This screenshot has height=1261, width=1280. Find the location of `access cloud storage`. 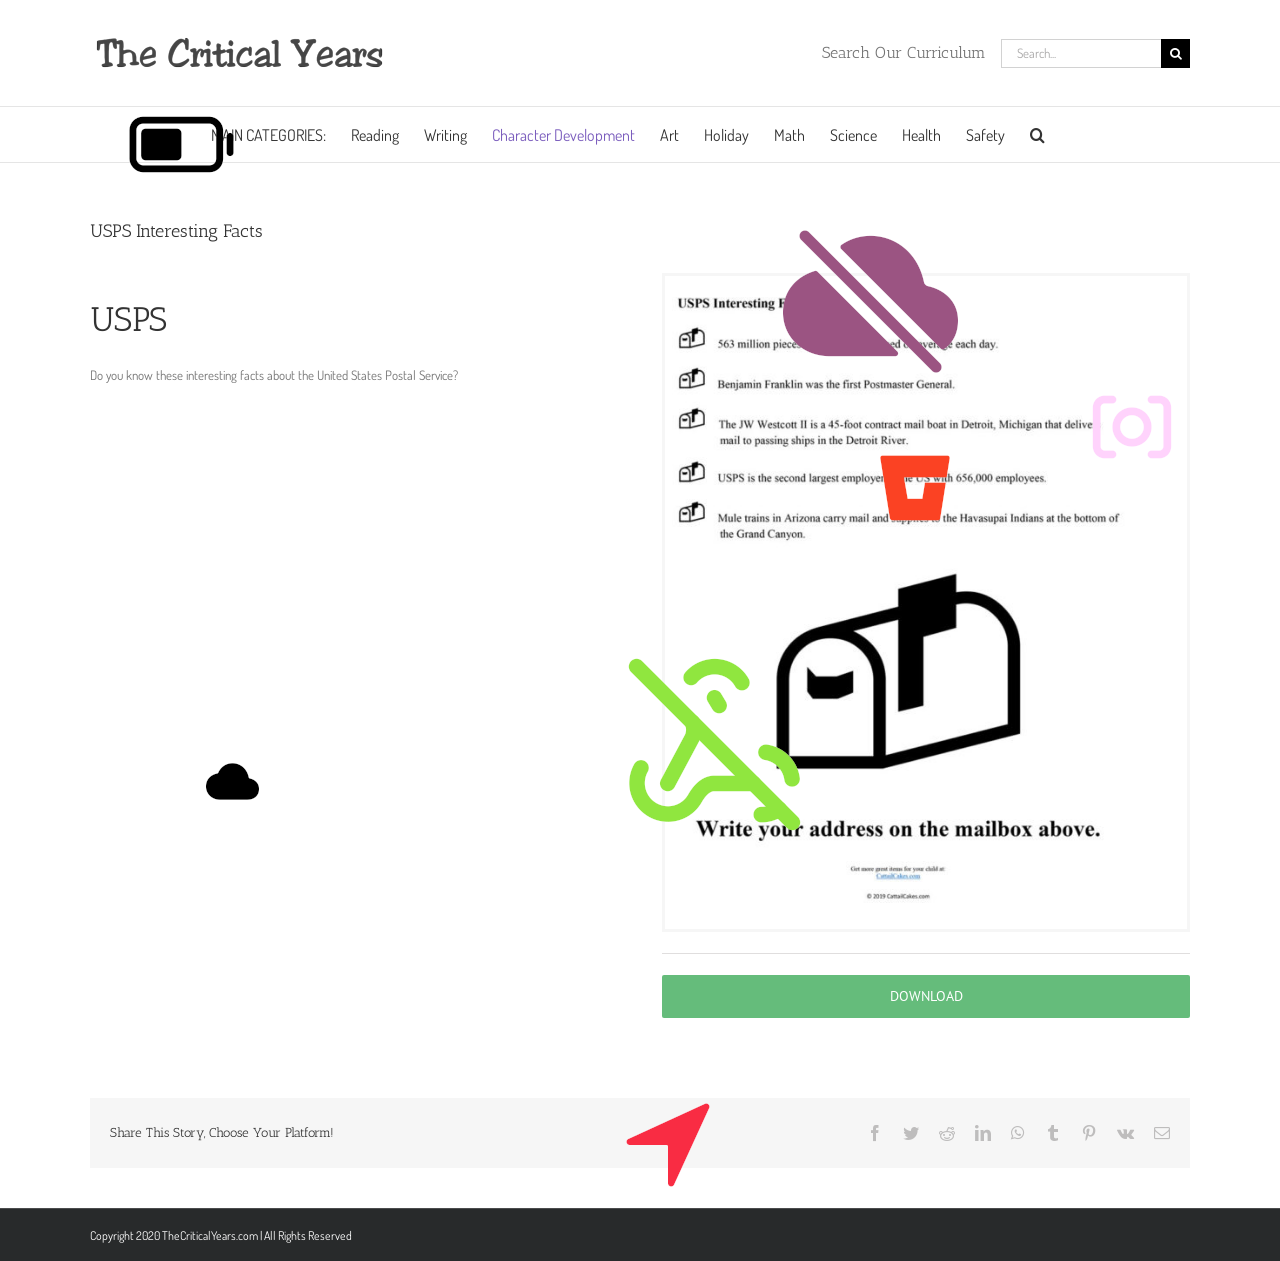

access cloud storage is located at coordinates (232, 781).